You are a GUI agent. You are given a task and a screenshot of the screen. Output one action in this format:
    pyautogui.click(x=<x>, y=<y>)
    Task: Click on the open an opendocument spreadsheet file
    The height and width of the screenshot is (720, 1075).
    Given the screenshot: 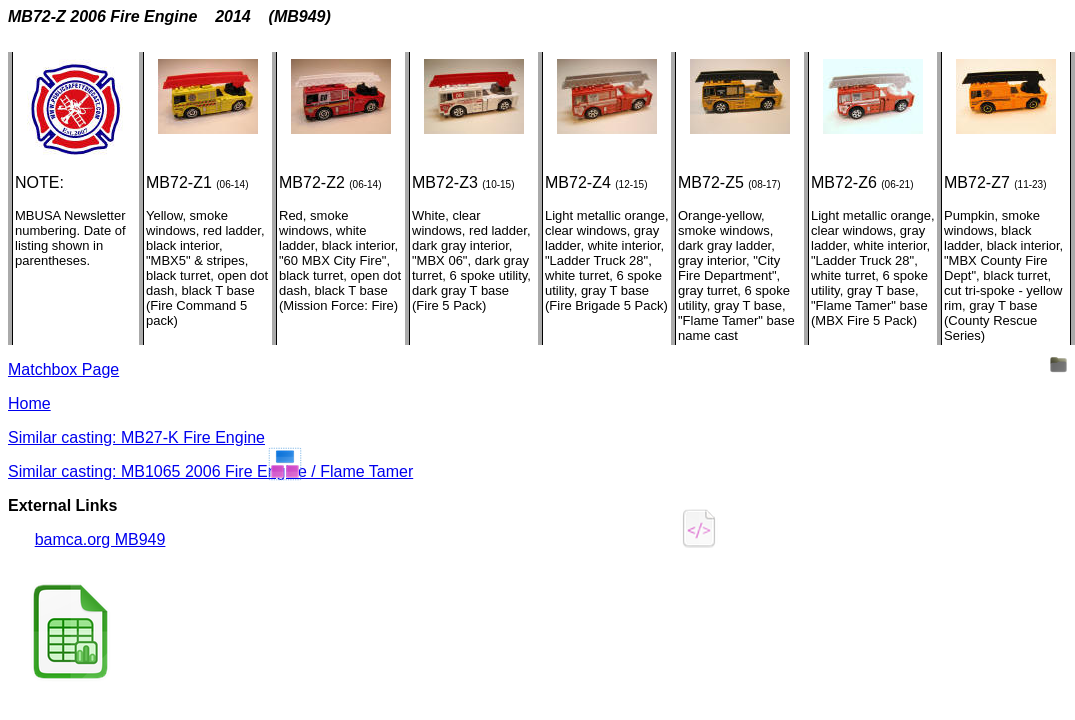 What is the action you would take?
    pyautogui.click(x=70, y=631)
    